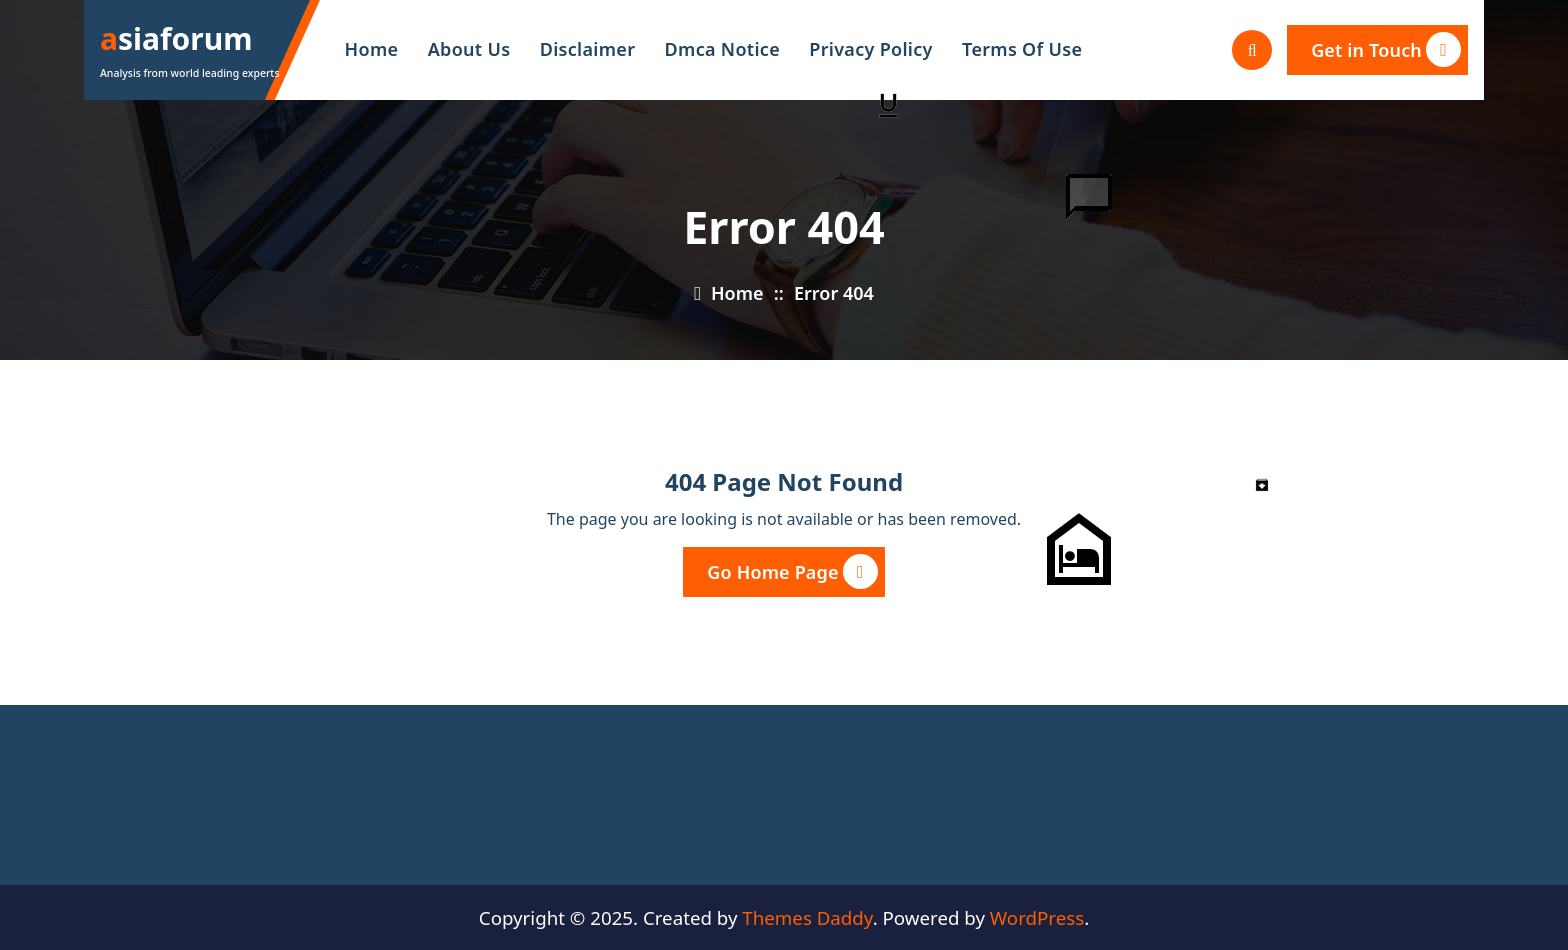 The width and height of the screenshot is (1568, 950). Describe the element at coordinates (888, 105) in the screenshot. I see `apply underline formatting to selected text` at that location.